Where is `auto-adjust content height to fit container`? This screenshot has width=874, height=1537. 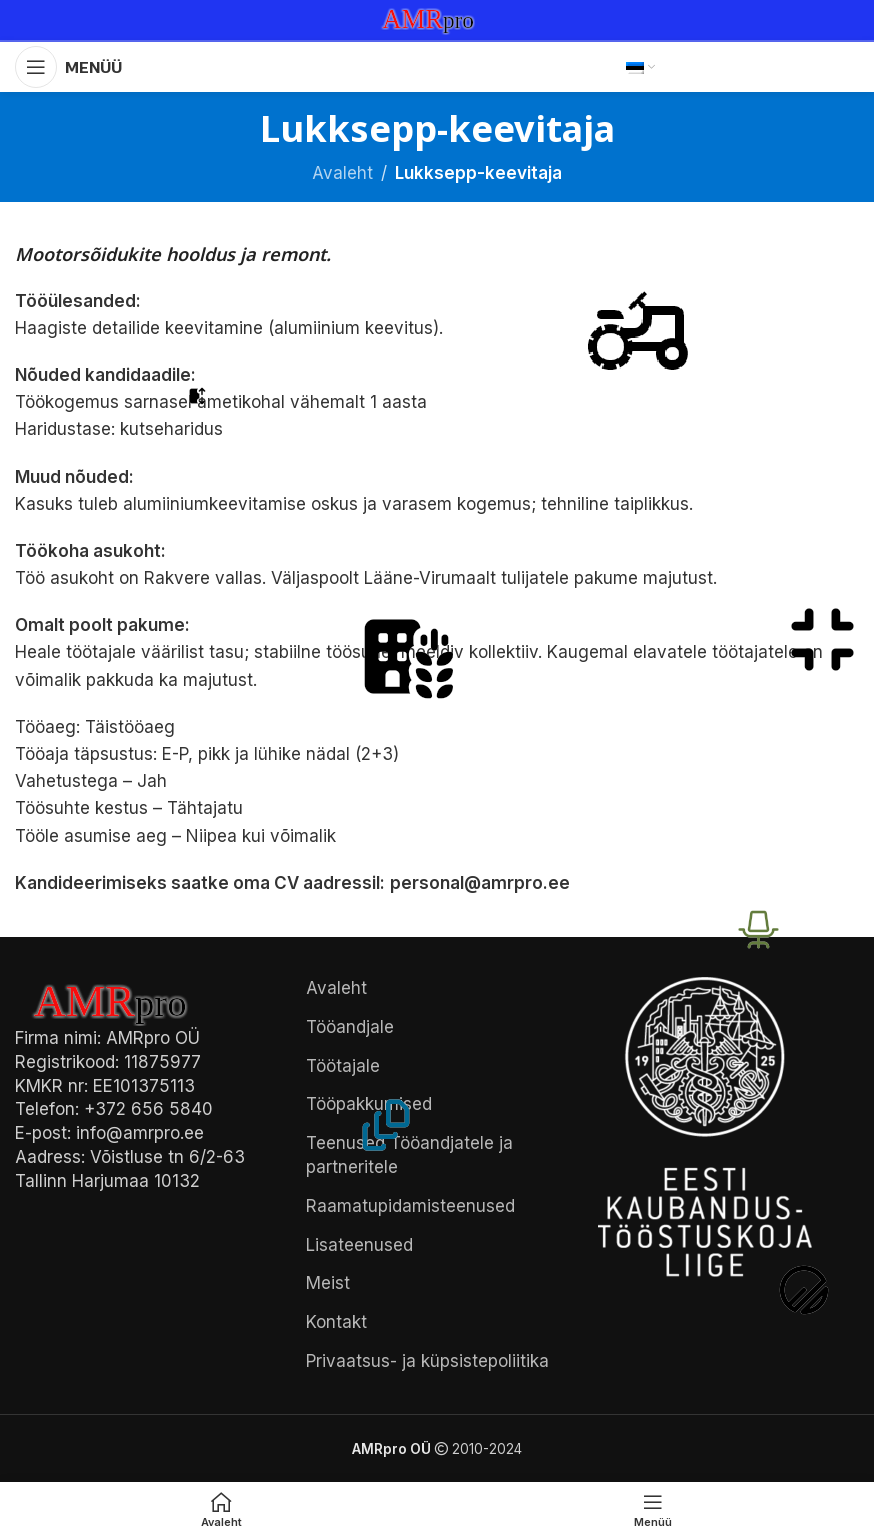 auto-adjust content height to fit container is located at coordinates (197, 396).